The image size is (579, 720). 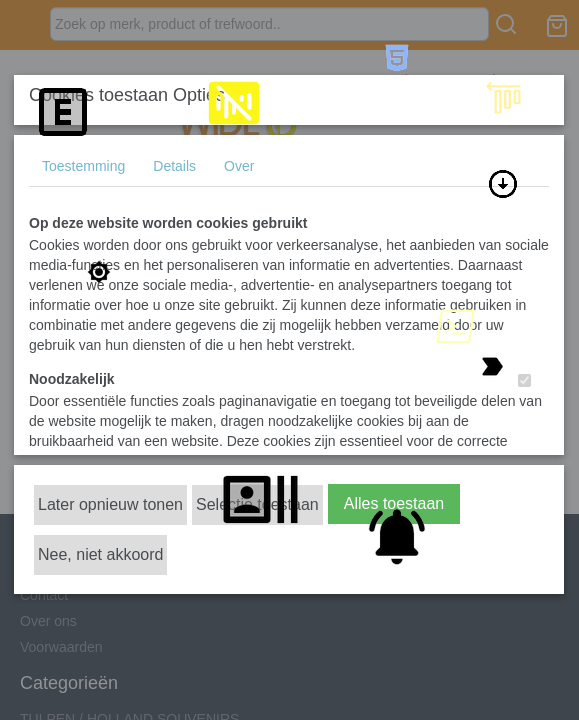 I want to click on increase screen brightness, so click(x=99, y=272).